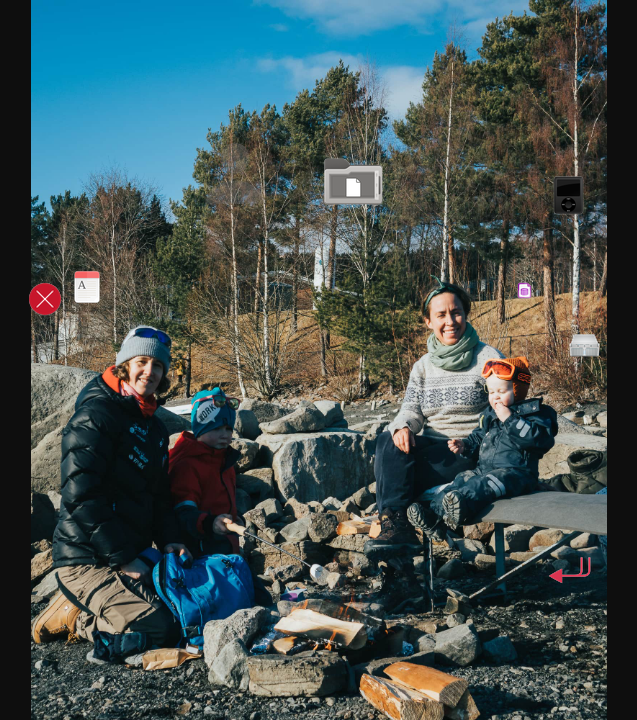 Image resolution: width=637 pixels, height=720 pixels. What do you see at coordinates (524, 290) in the screenshot?
I see `libreoffice base database template file` at bounding box center [524, 290].